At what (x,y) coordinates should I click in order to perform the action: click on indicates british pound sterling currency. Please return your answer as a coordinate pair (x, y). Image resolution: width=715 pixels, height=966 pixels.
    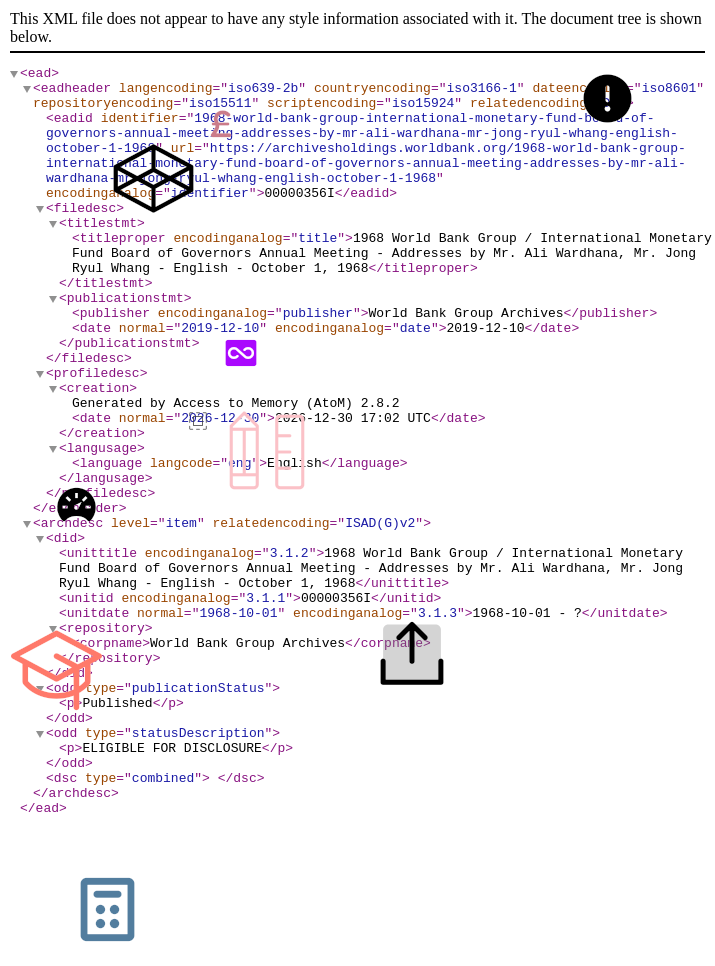
    Looking at the image, I should click on (221, 123).